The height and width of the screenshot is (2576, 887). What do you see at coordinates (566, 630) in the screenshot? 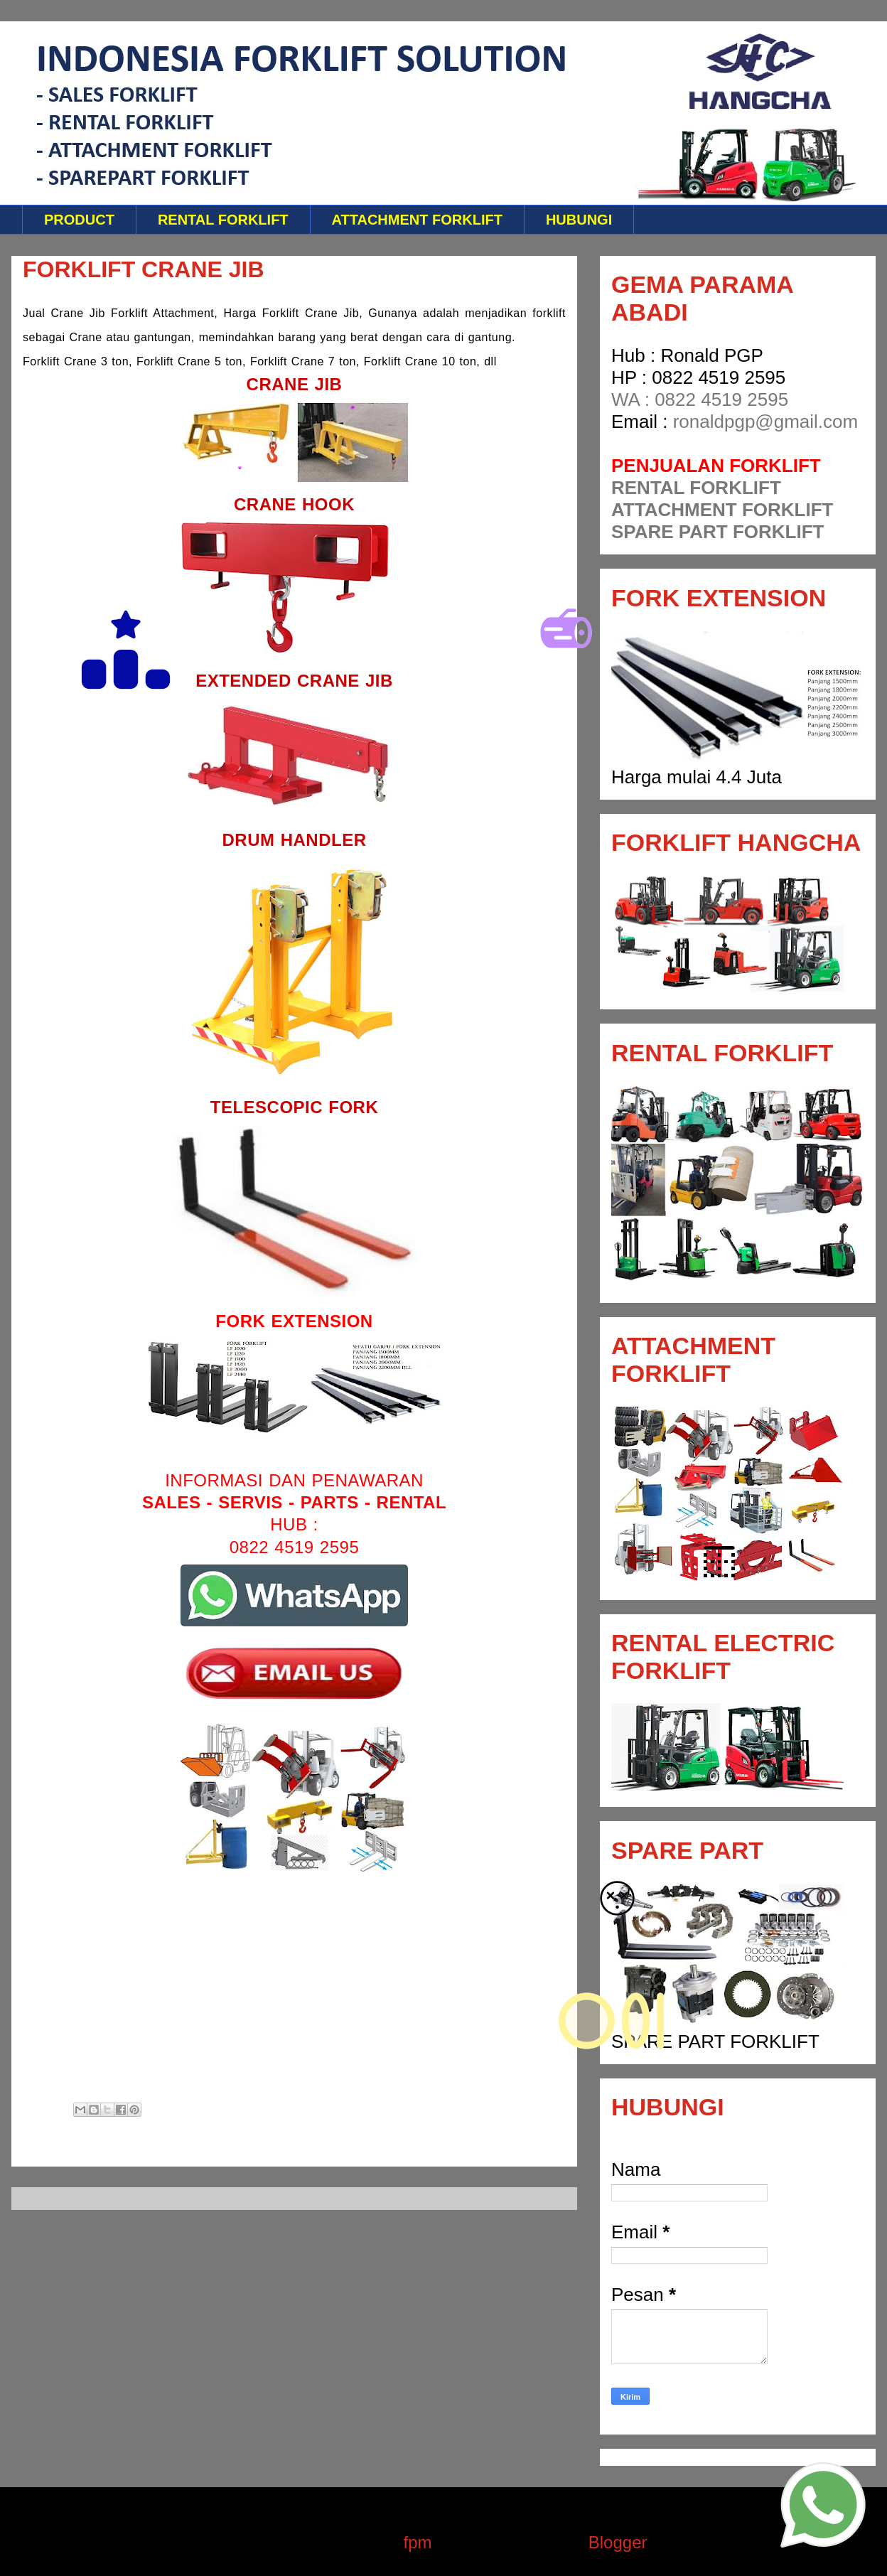
I see `view system logs or activity history` at bounding box center [566, 630].